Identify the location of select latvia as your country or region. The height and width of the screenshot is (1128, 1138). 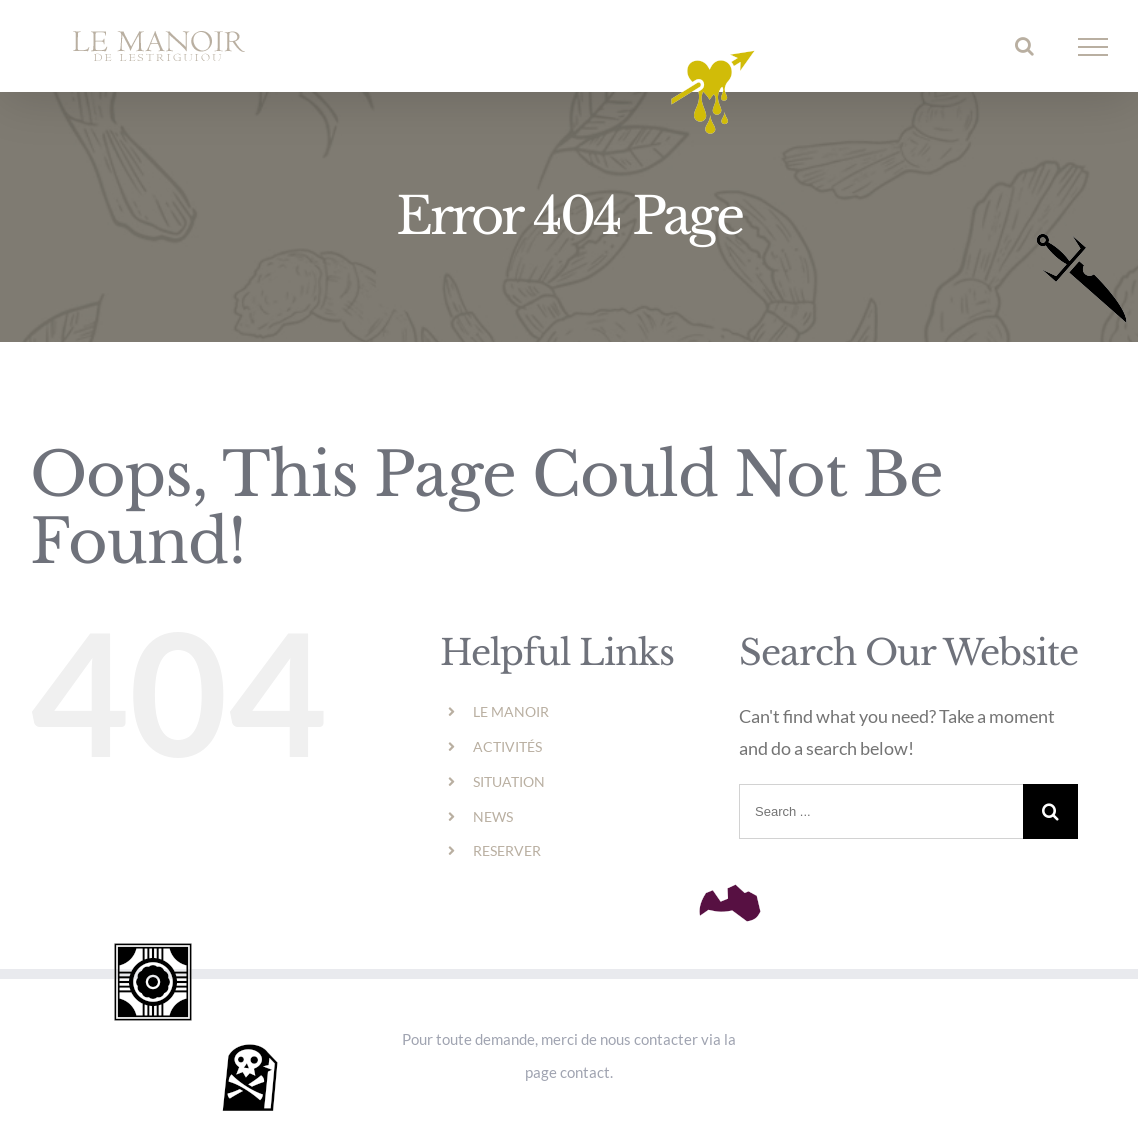
(730, 903).